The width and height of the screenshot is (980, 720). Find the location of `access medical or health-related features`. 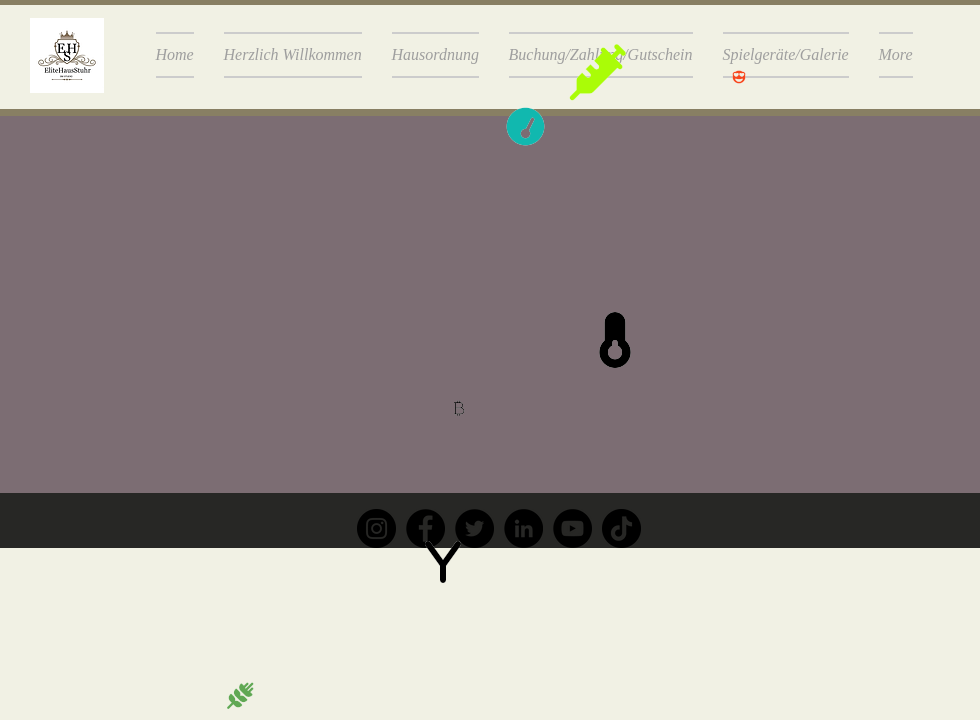

access medical or health-related features is located at coordinates (596, 73).